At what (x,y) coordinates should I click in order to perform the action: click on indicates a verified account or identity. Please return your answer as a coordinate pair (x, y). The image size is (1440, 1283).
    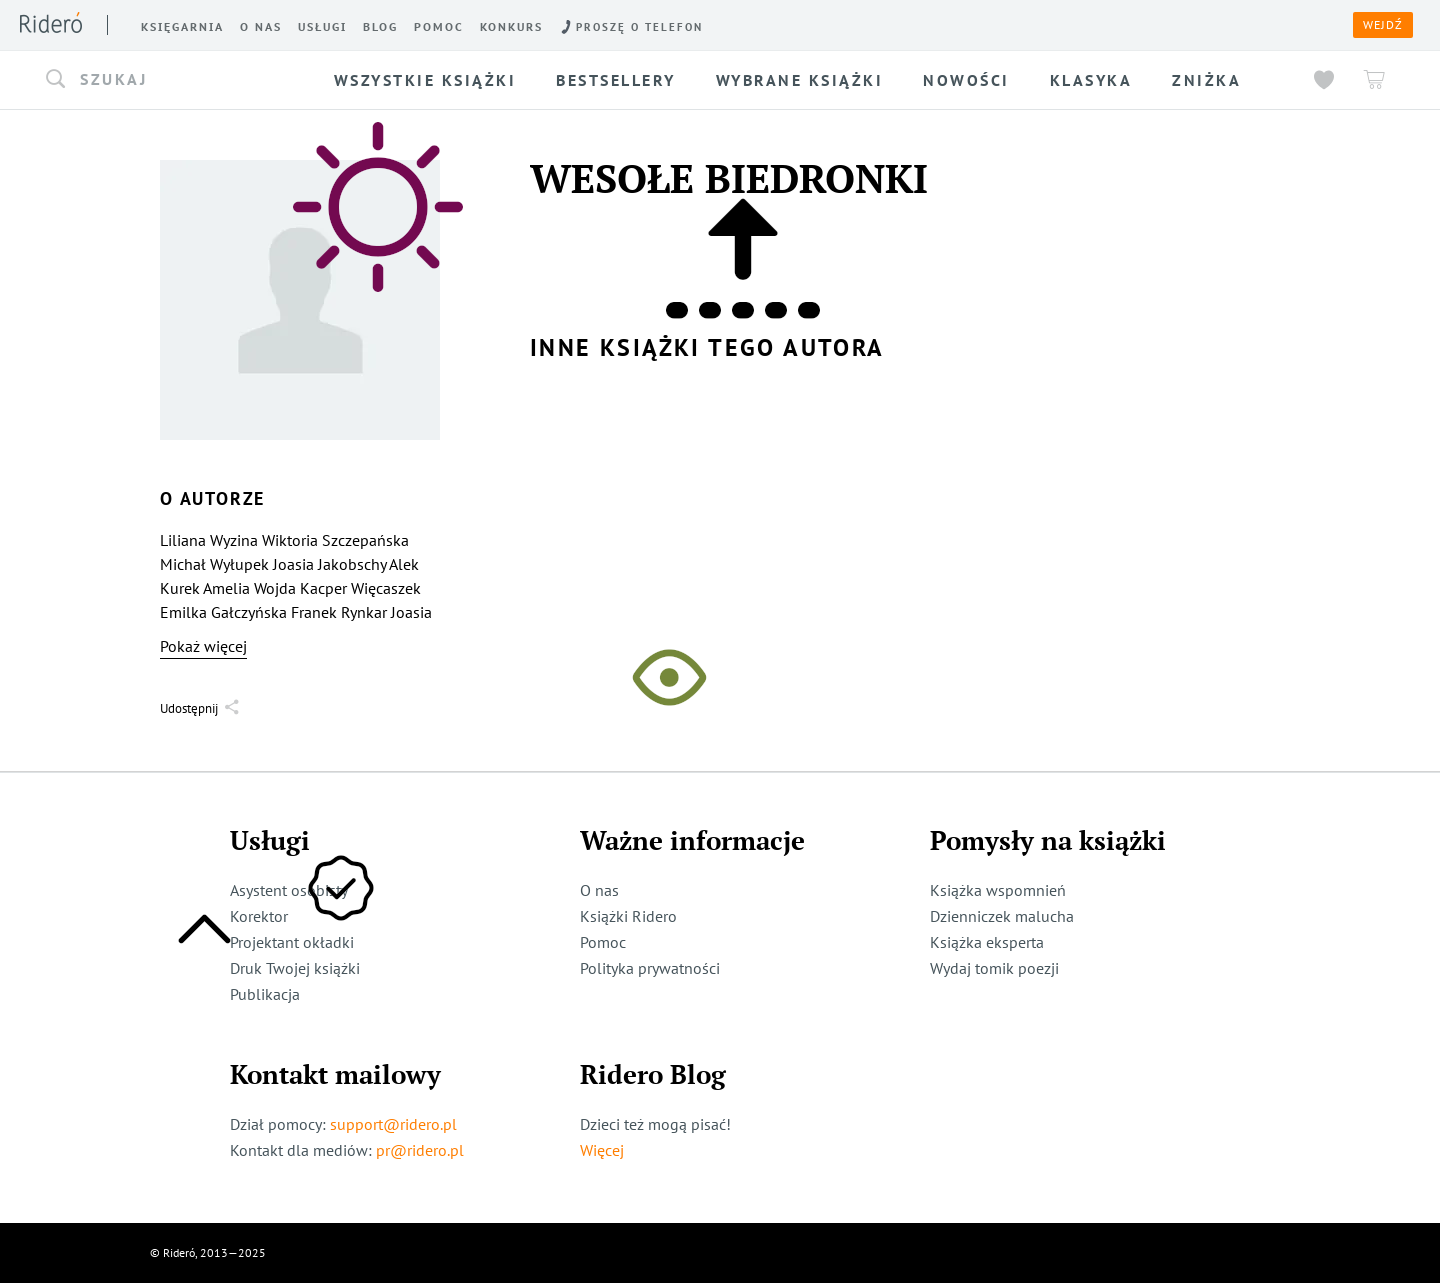
    Looking at the image, I should click on (341, 888).